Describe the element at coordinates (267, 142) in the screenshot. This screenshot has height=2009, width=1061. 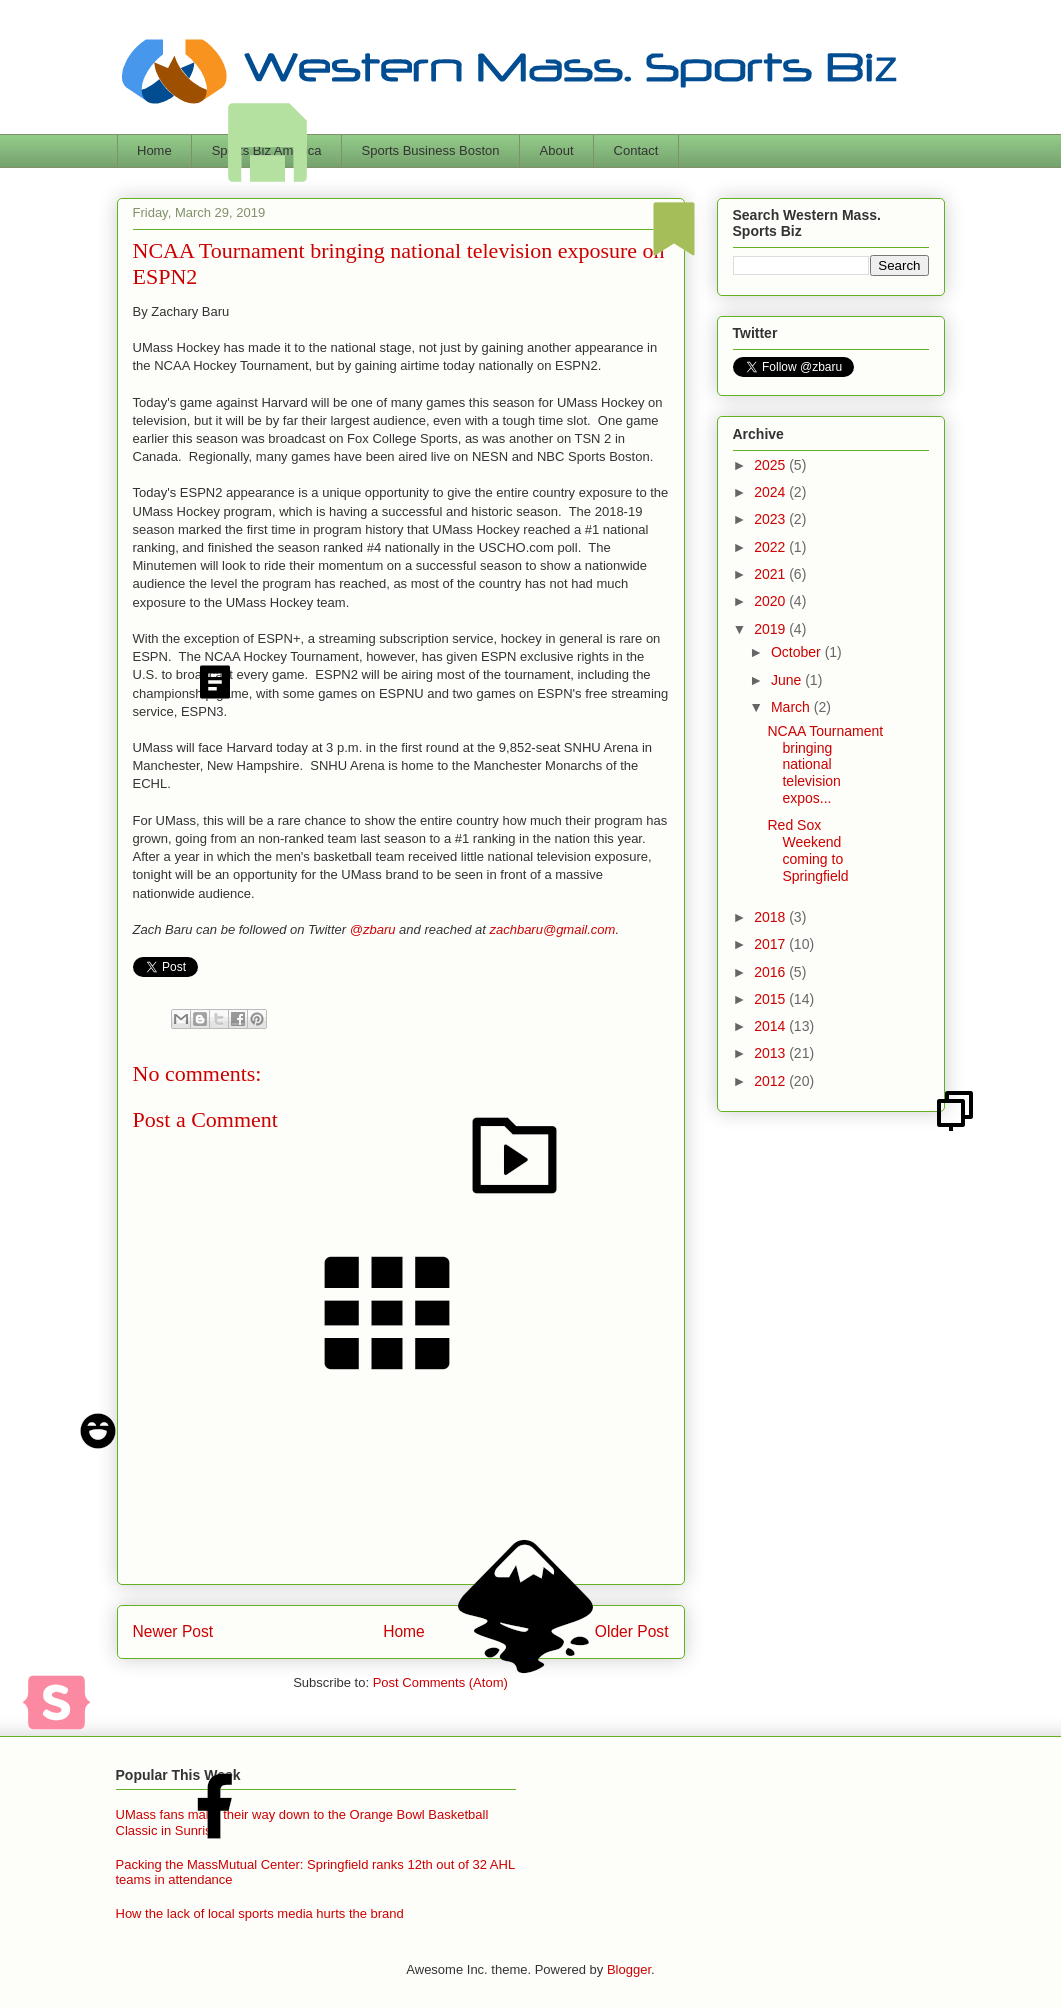
I see `save current file or document` at that location.